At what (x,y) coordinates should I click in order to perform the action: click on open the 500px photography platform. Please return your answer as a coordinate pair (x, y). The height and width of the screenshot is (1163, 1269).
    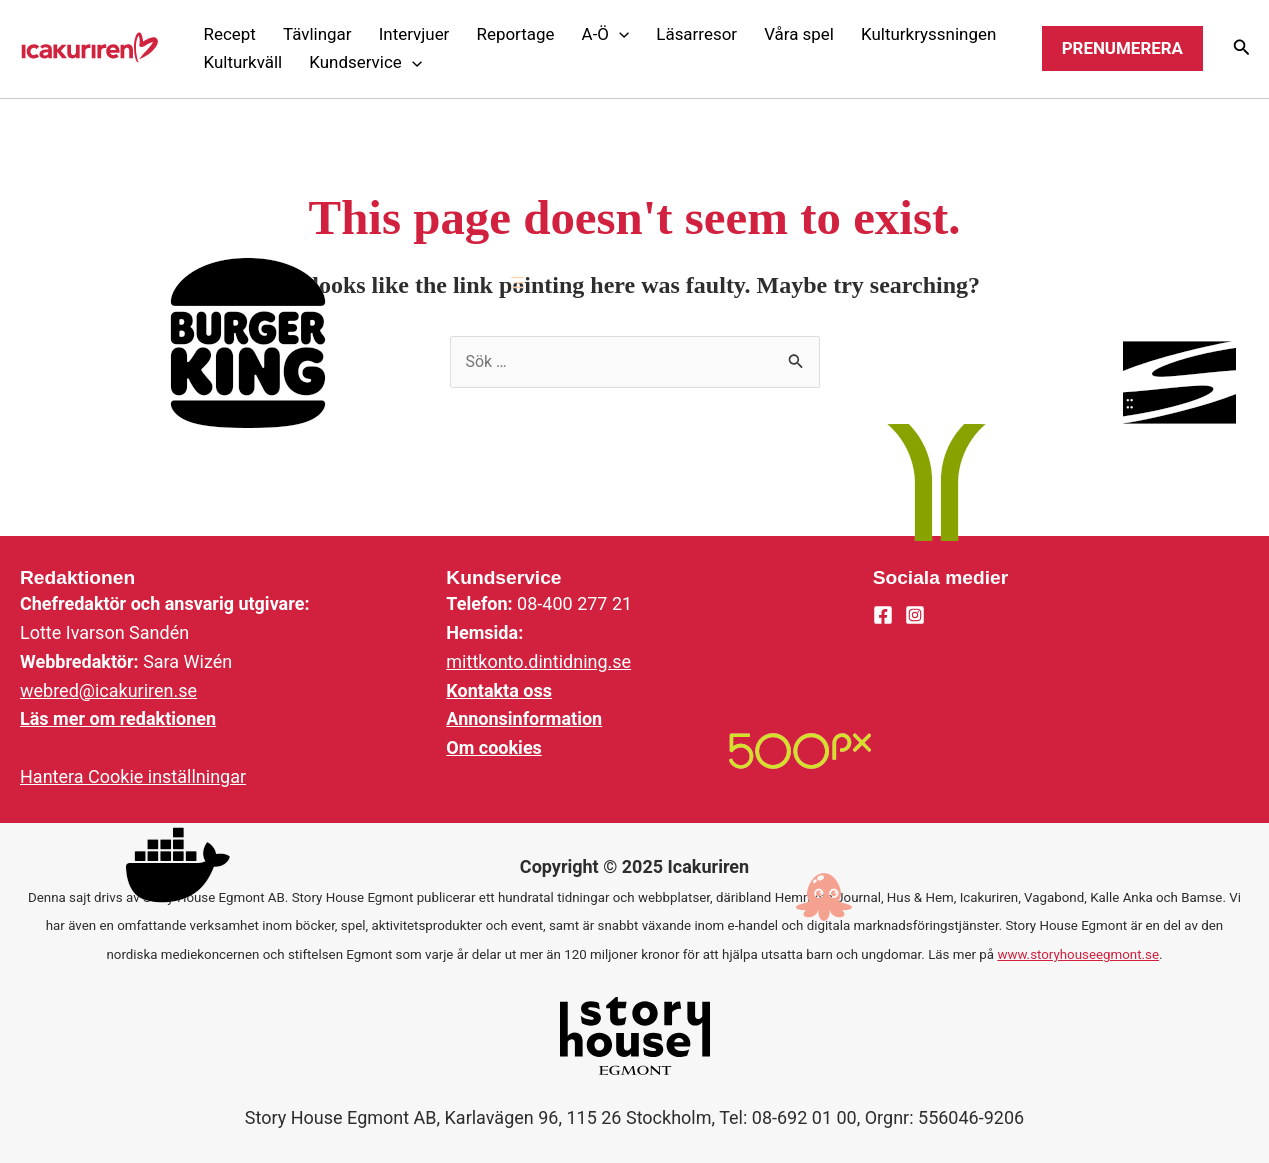
    Looking at the image, I should click on (800, 751).